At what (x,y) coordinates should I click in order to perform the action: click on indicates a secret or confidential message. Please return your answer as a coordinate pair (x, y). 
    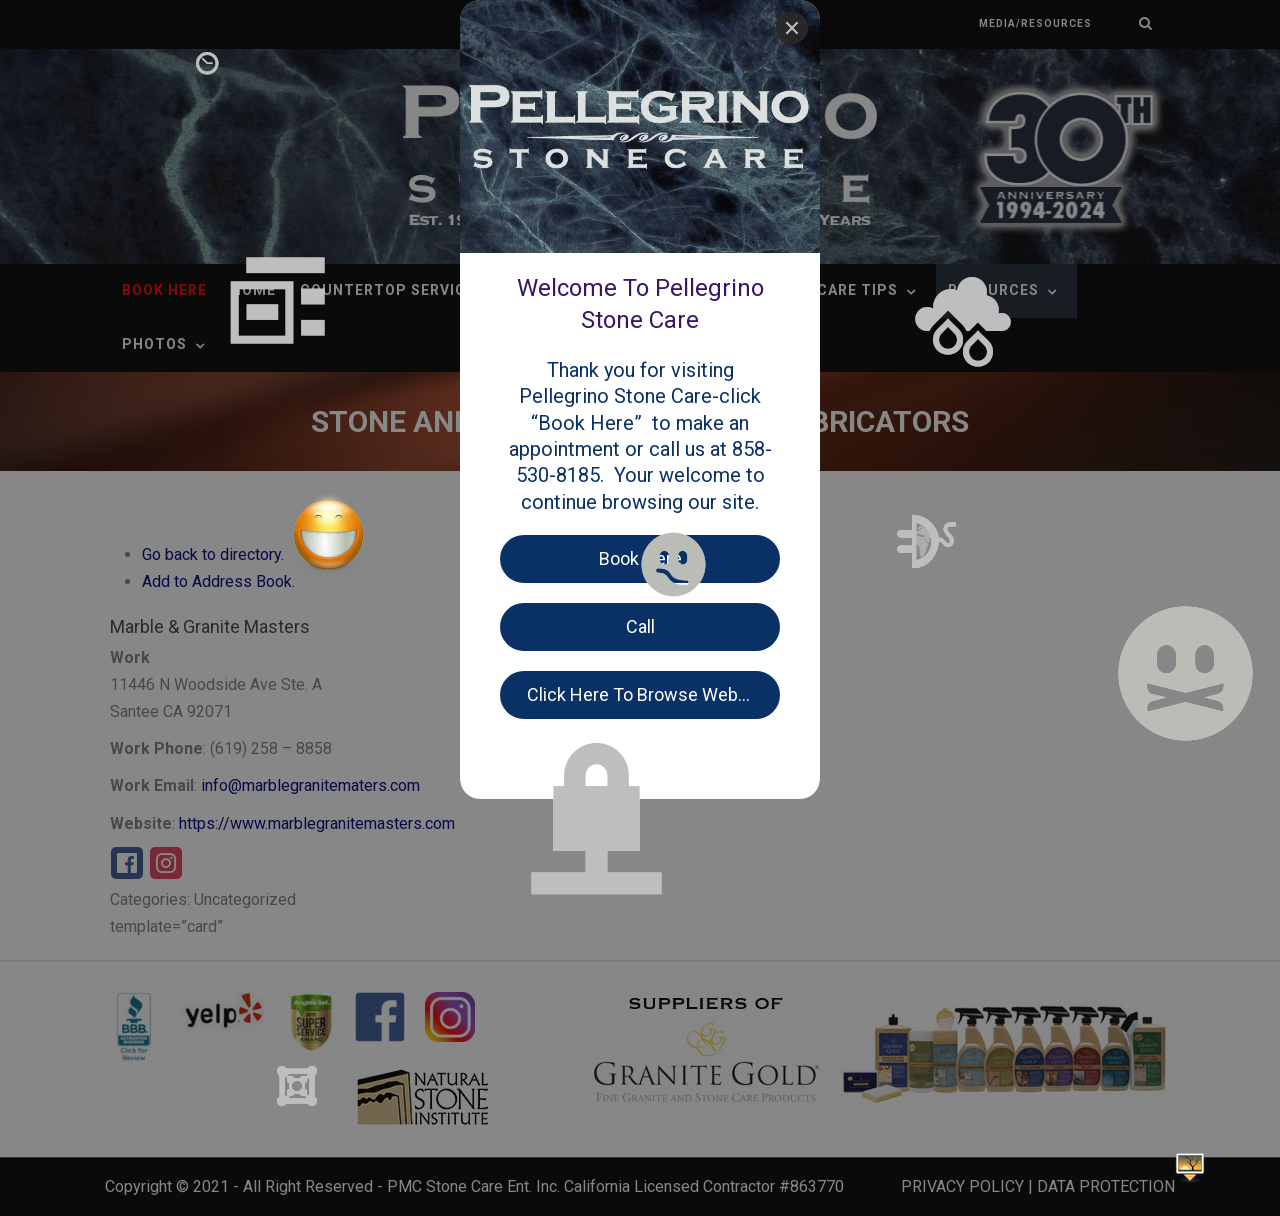
    Looking at the image, I should click on (1185, 673).